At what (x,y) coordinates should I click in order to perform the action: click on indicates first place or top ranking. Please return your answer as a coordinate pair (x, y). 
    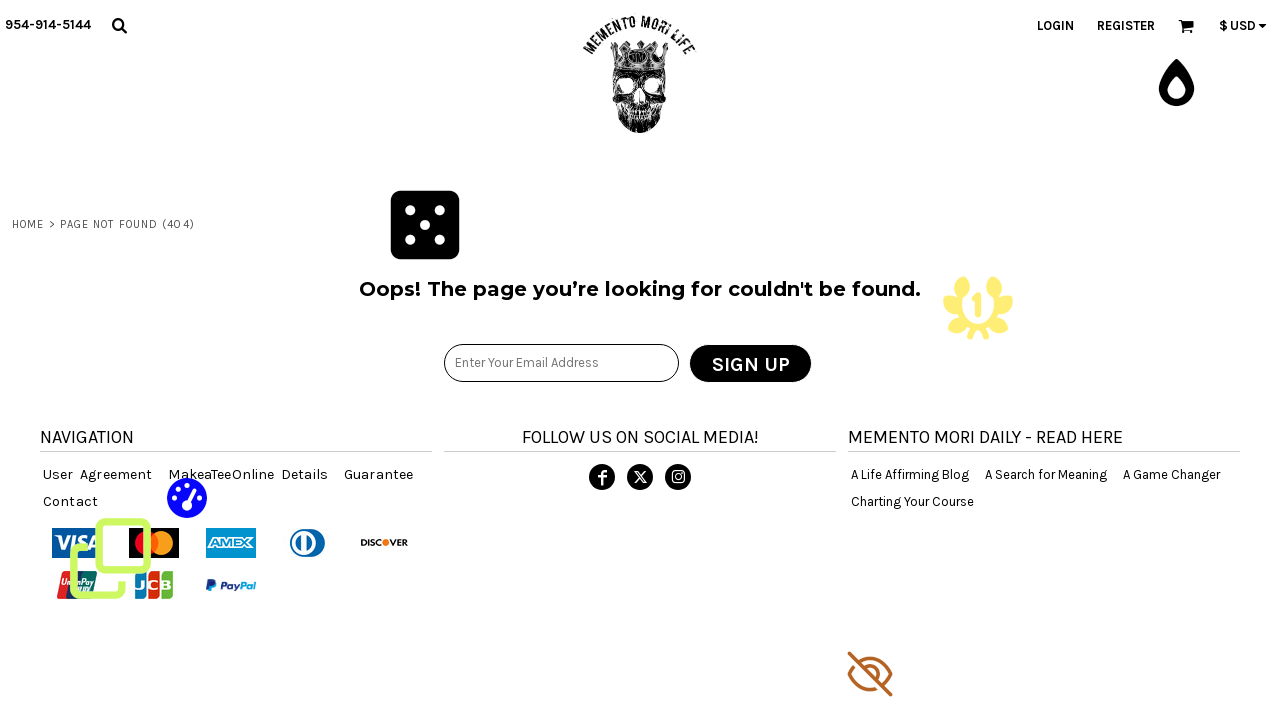
    Looking at the image, I should click on (978, 308).